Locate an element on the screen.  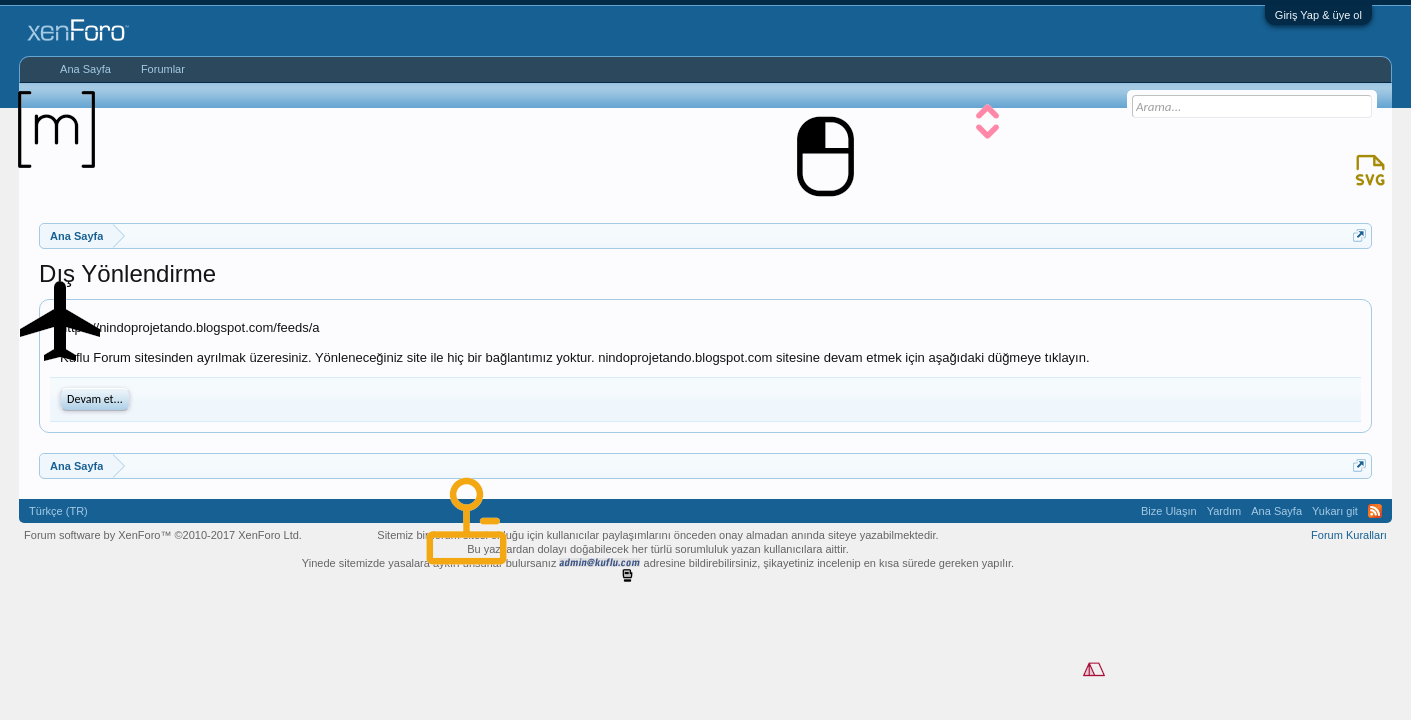
left mouse button click action is located at coordinates (825, 156).